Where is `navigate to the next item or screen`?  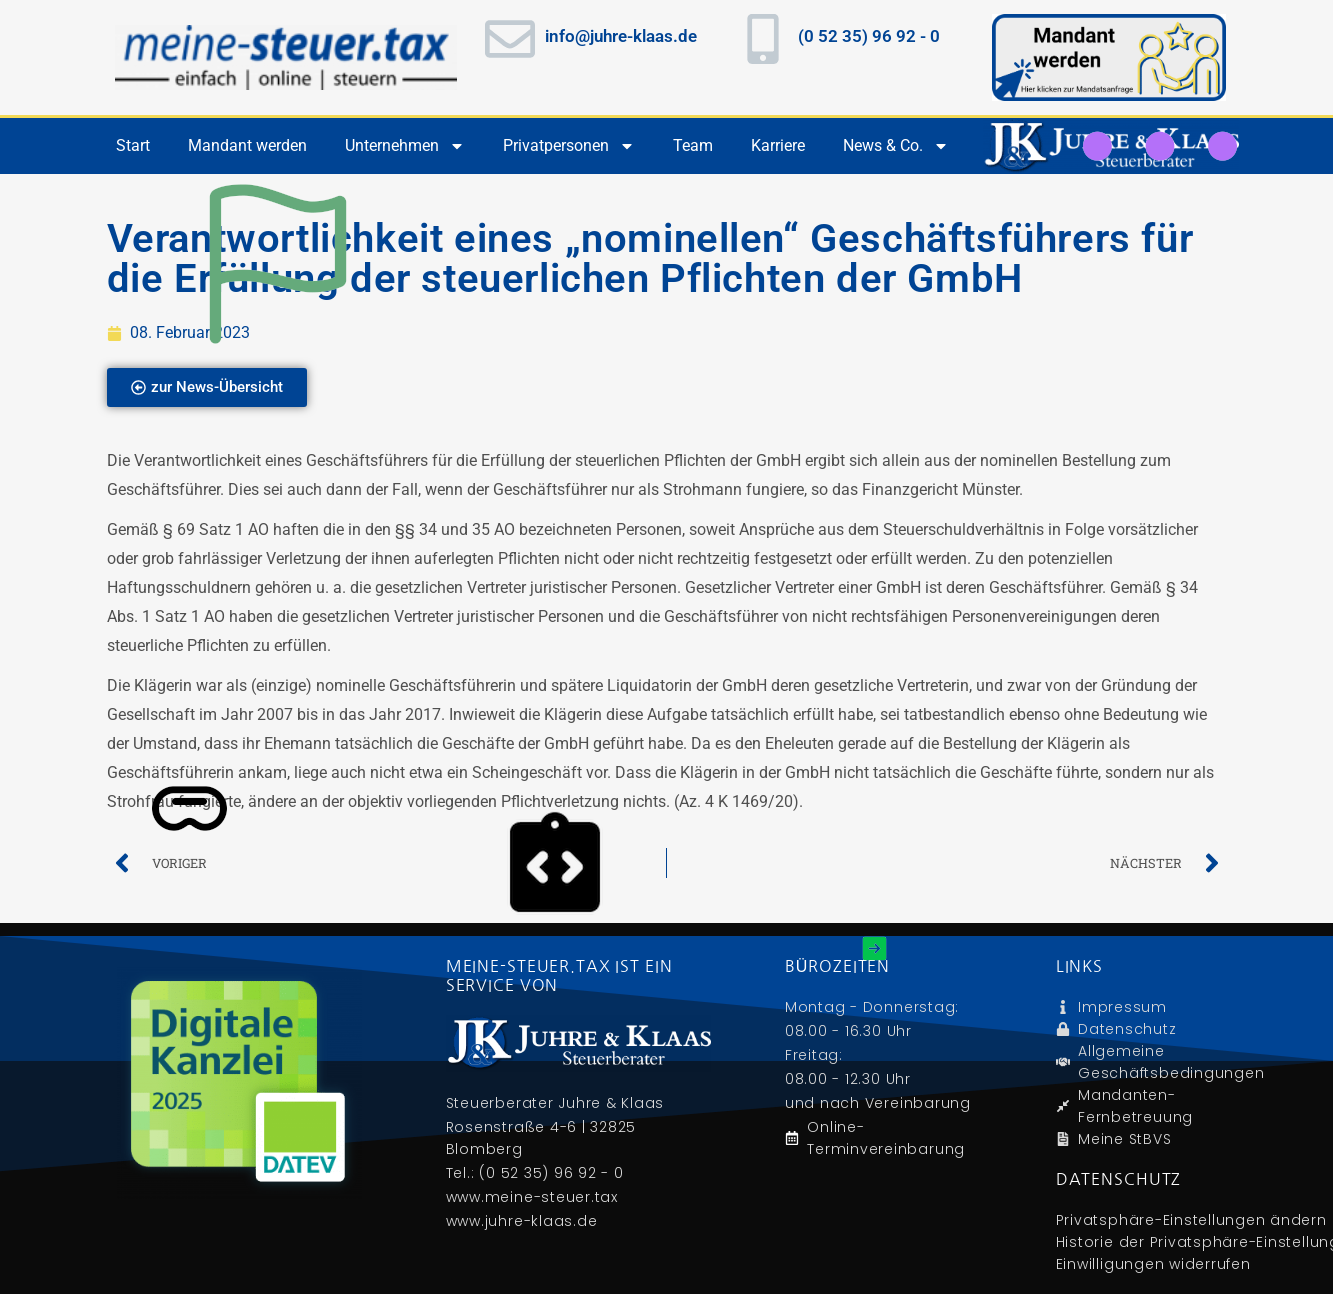
navigate to the next item or screen is located at coordinates (874, 948).